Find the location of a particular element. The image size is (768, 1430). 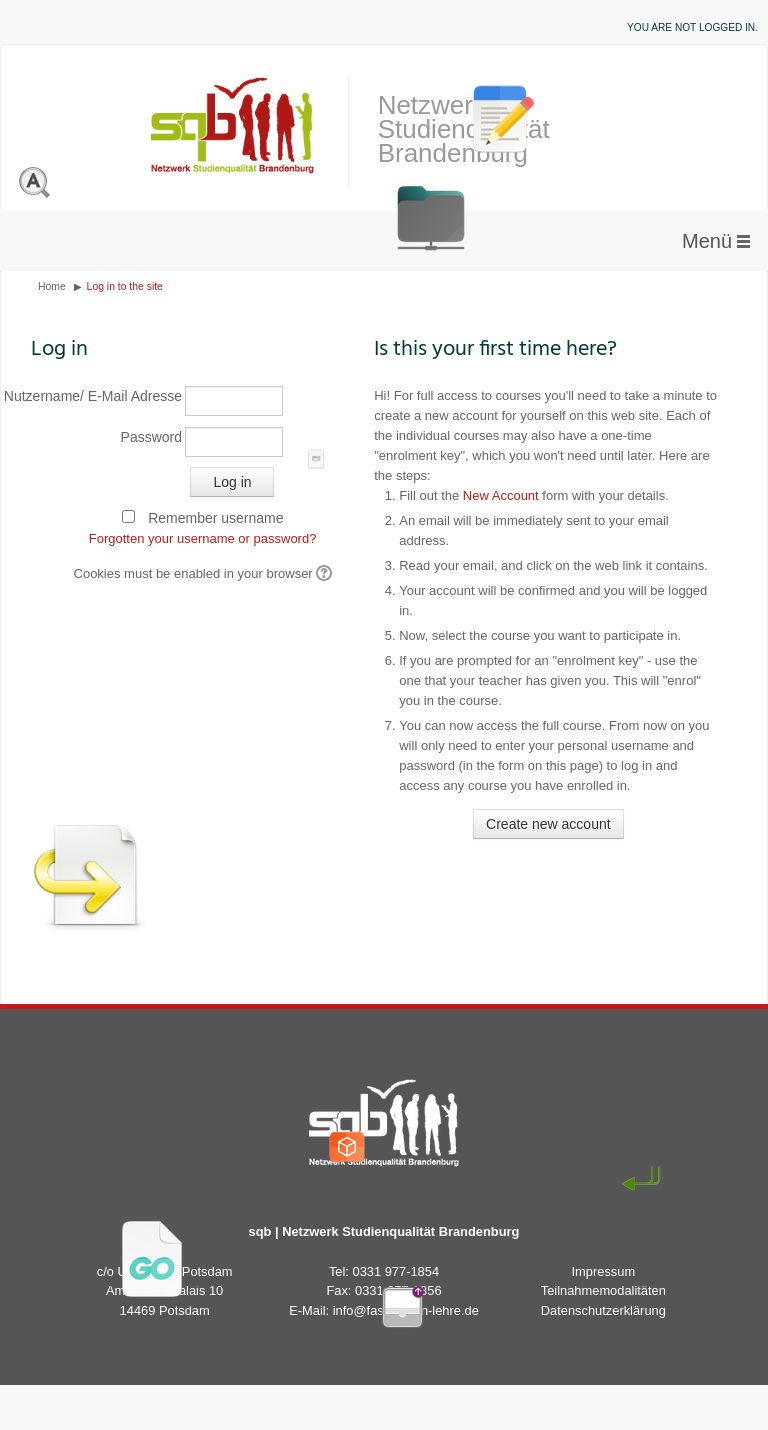

search for text or find on page is located at coordinates (34, 182).